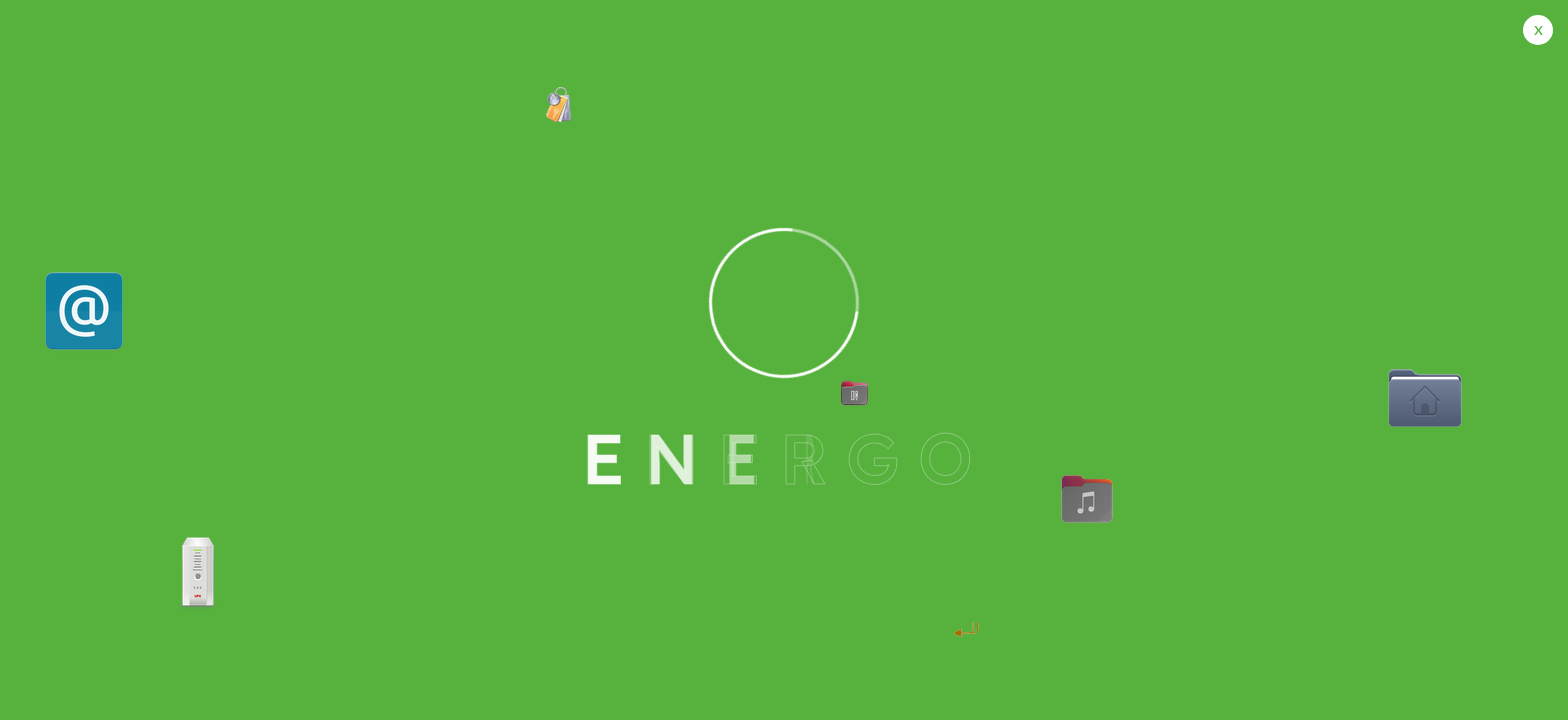 The height and width of the screenshot is (720, 1568). What do you see at coordinates (84, 311) in the screenshot?
I see `manage email account credentials` at bounding box center [84, 311].